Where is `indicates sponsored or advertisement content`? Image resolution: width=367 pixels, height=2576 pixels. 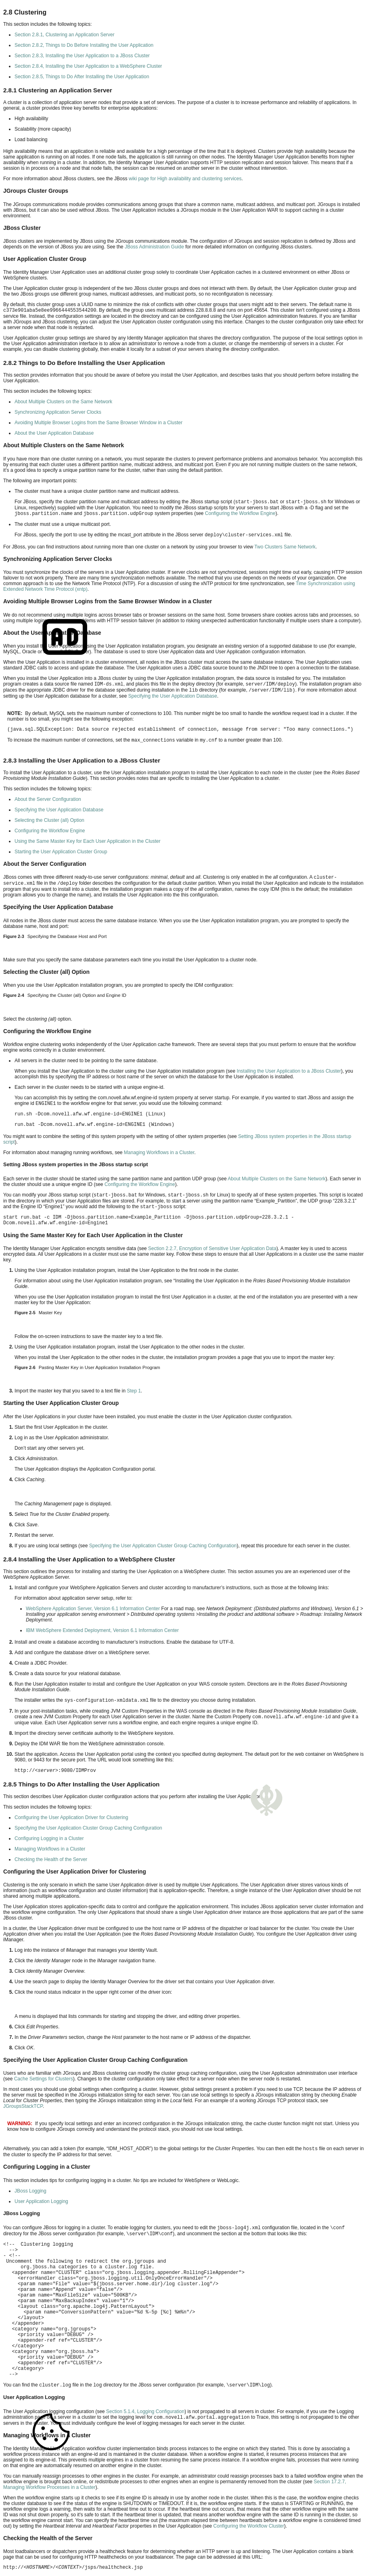 indicates sponsored or advertisement content is located at coordinates (65, 637).